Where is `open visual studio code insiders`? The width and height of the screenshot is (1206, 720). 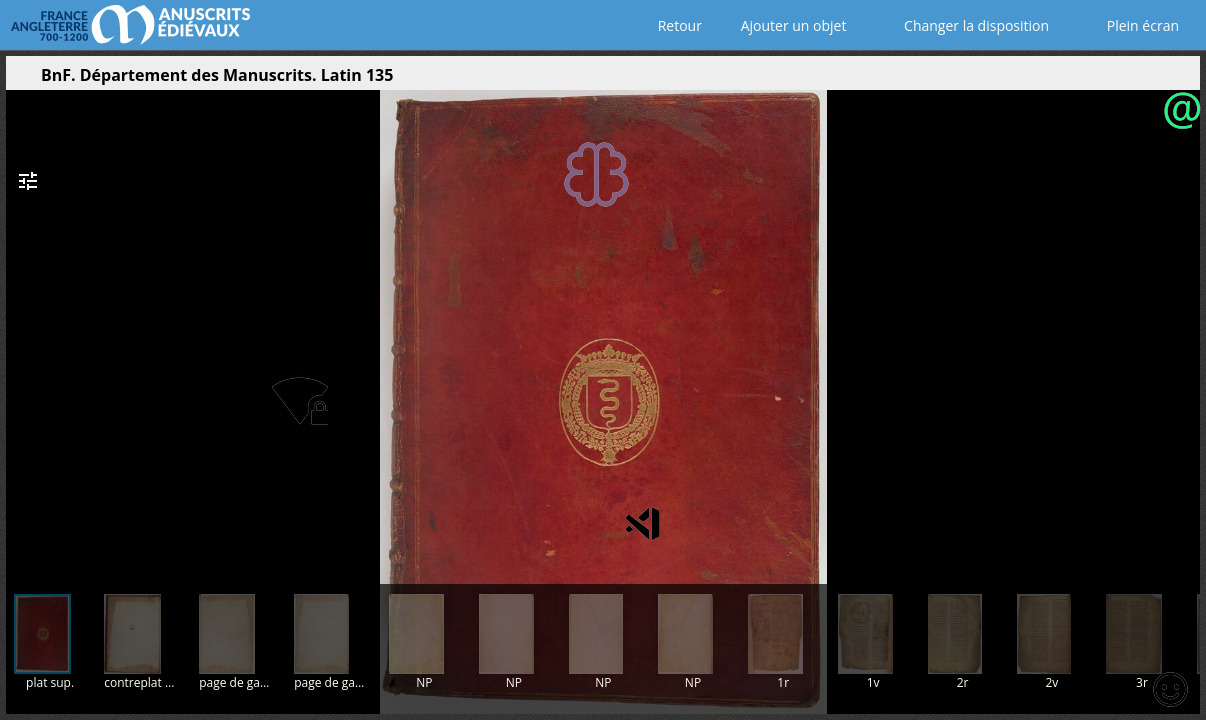
open visual studio code insiders is located at coordinates (644, 525).